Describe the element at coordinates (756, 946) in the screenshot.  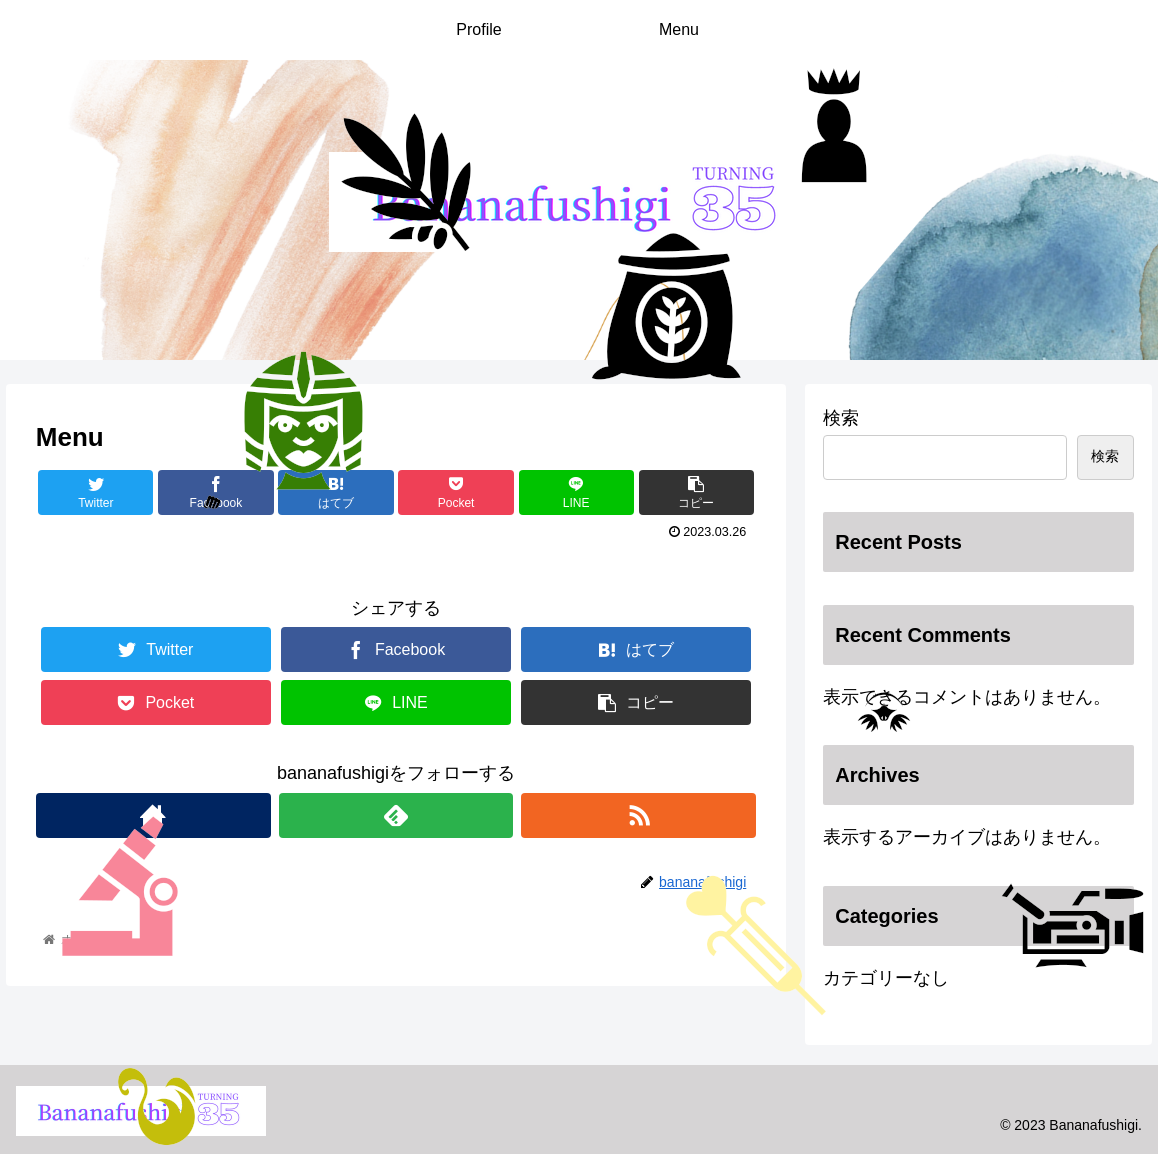
I see `inject love or affection in a game` at that location.